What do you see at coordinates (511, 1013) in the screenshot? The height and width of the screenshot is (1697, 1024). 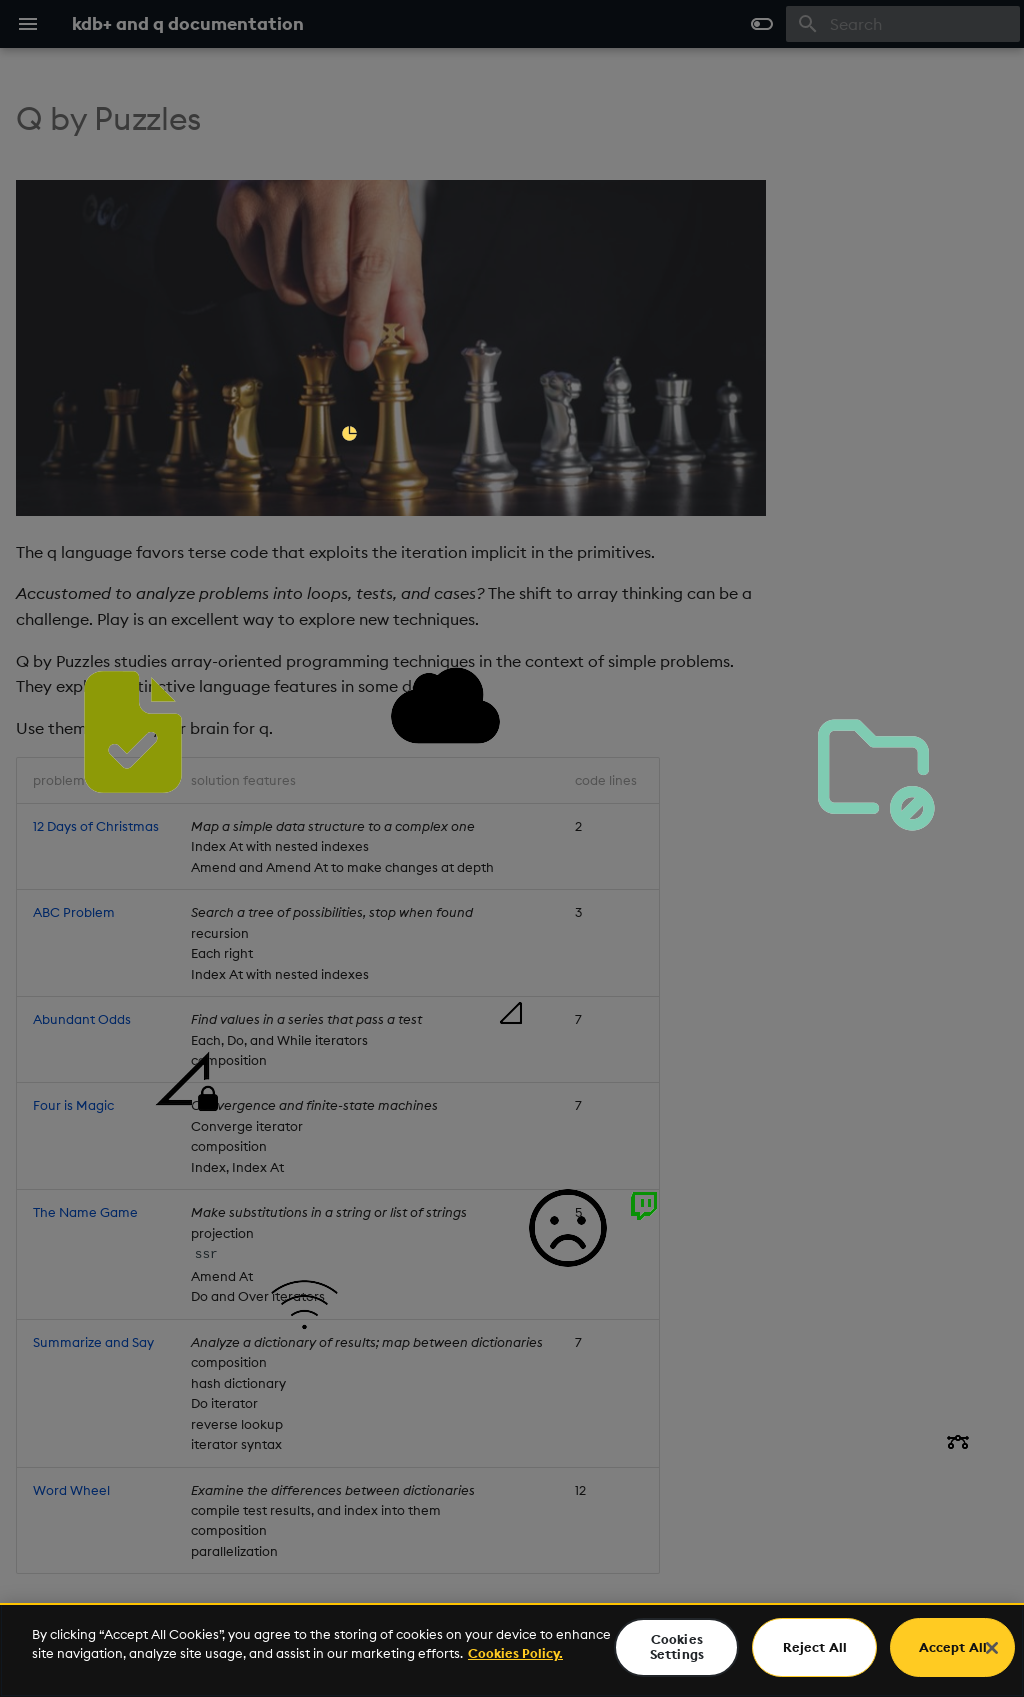 I see `indicates weak cellular signal strength` at bounding box center [511, 1013].